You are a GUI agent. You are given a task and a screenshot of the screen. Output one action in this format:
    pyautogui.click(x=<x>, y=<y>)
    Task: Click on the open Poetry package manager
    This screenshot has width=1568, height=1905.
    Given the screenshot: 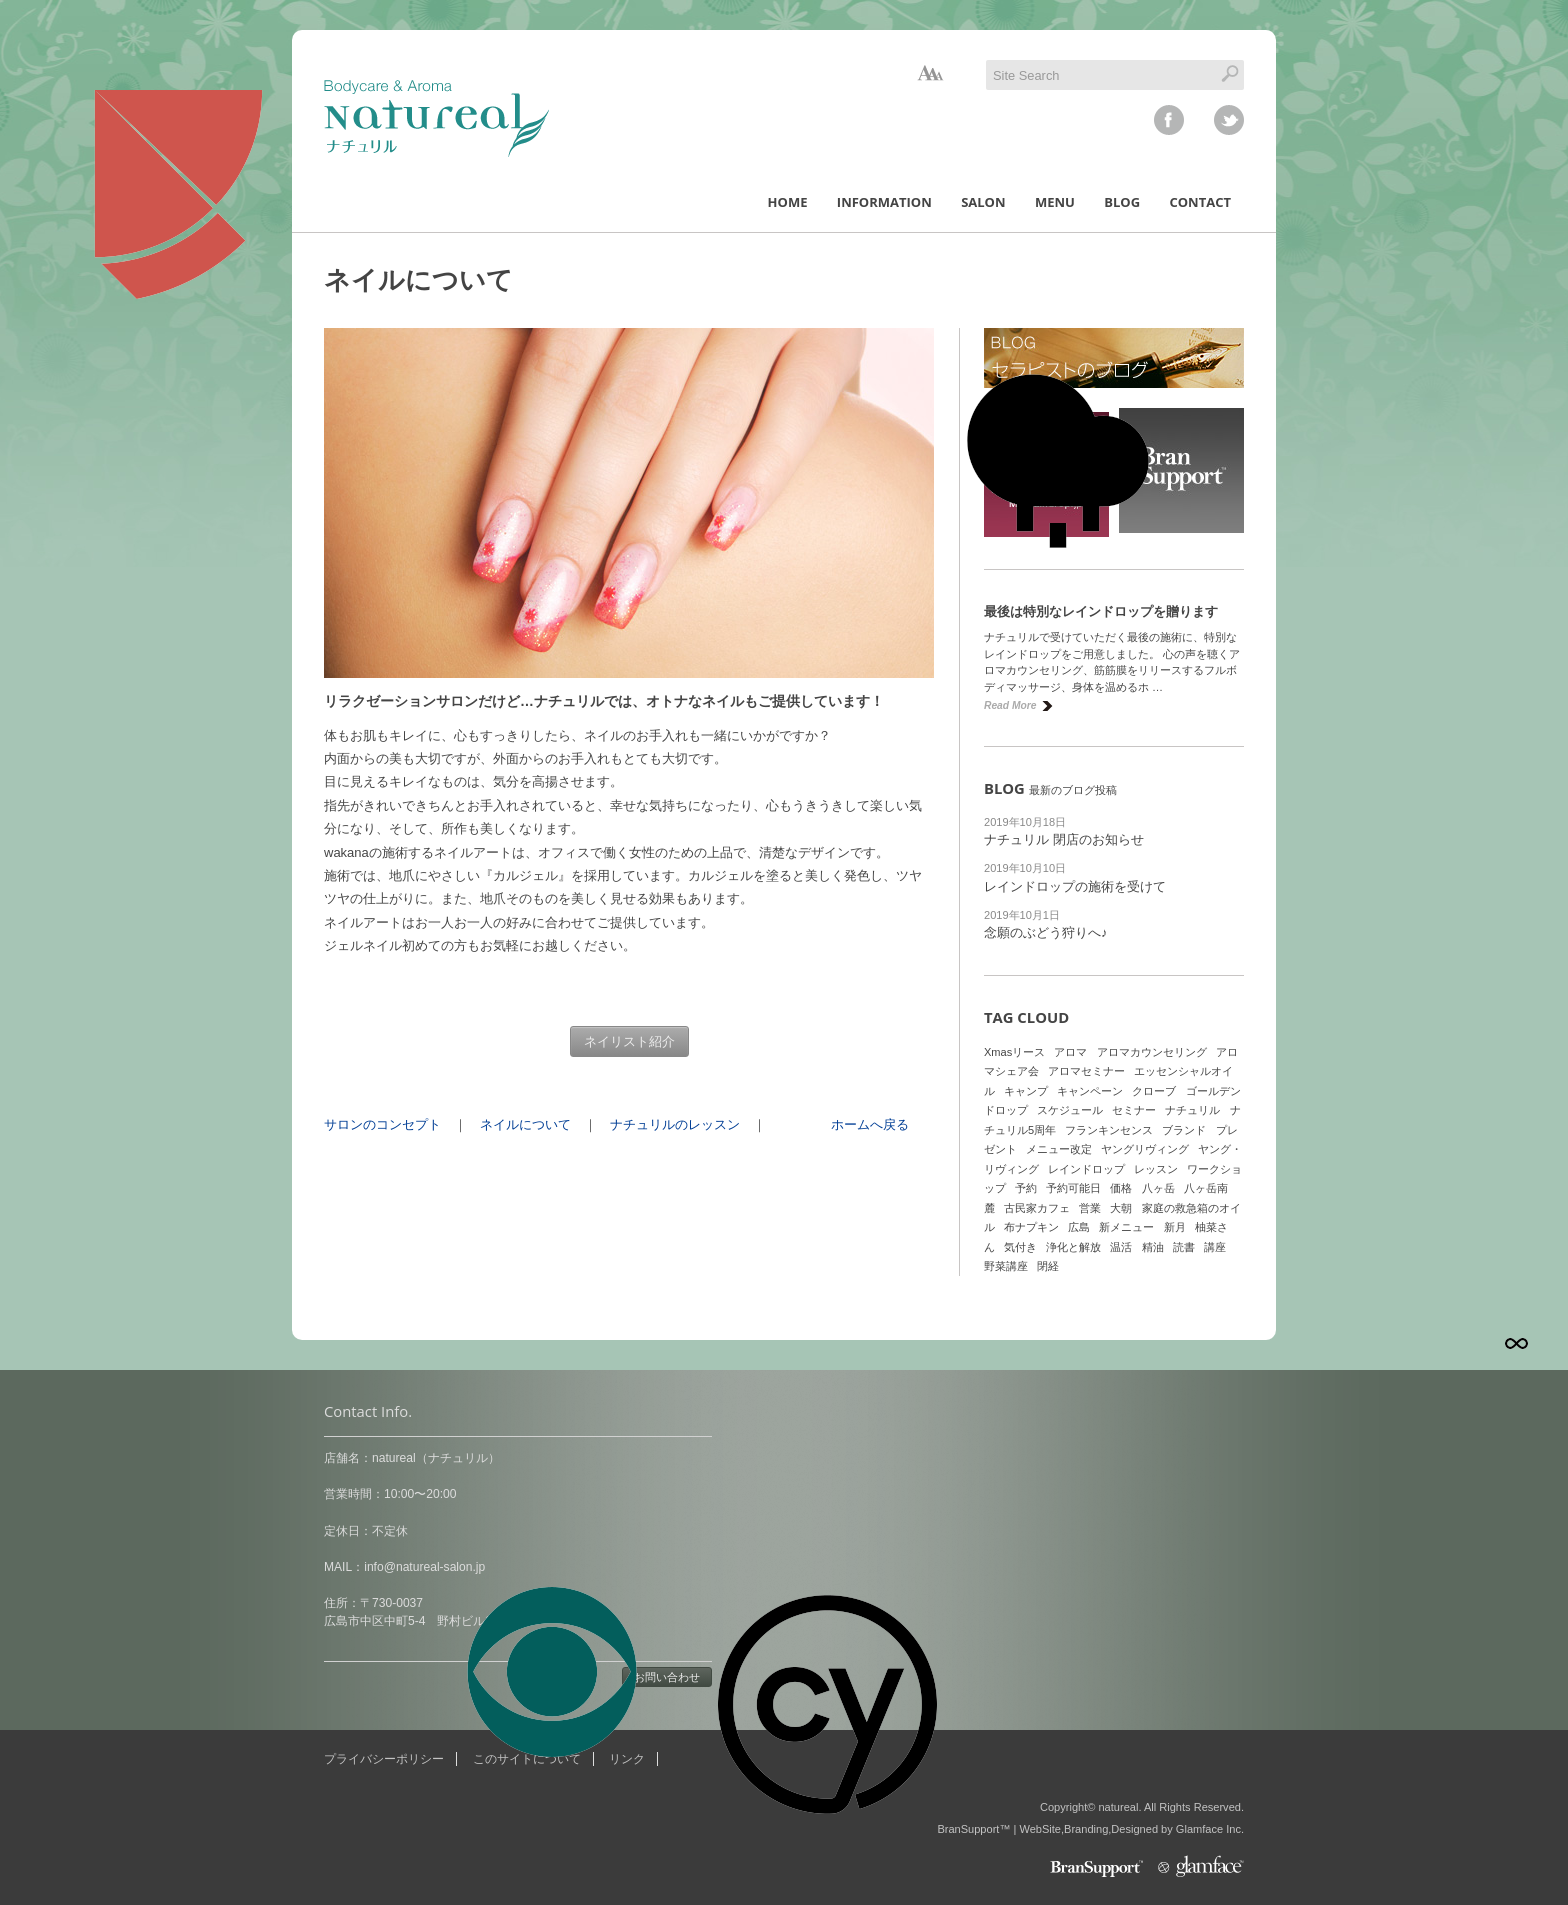 What is the action you would take?
    pyautogui.click(x=178, y=194)
    